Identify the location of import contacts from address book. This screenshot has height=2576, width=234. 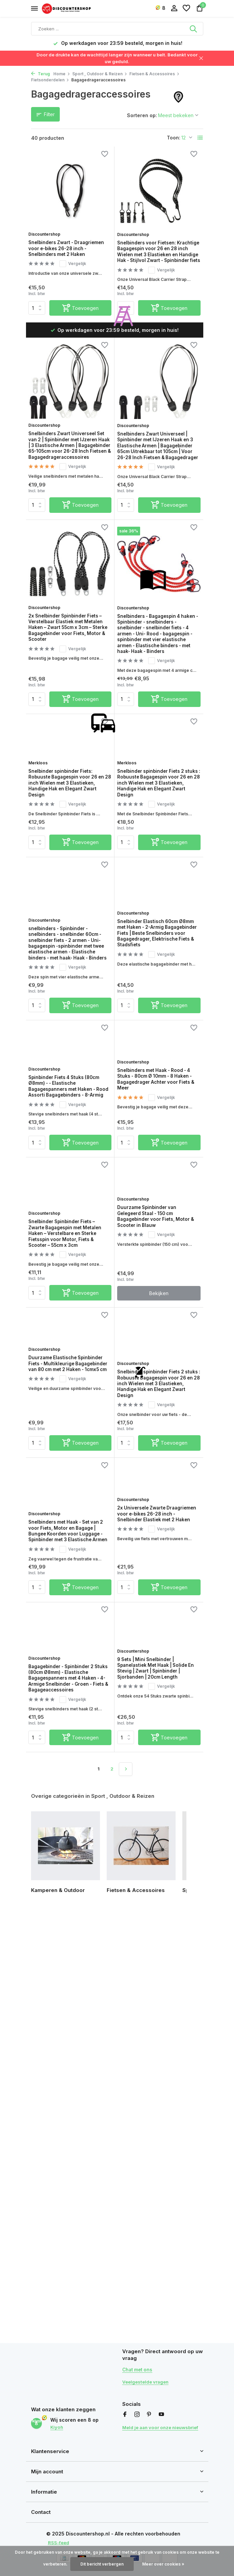
(153, 579).